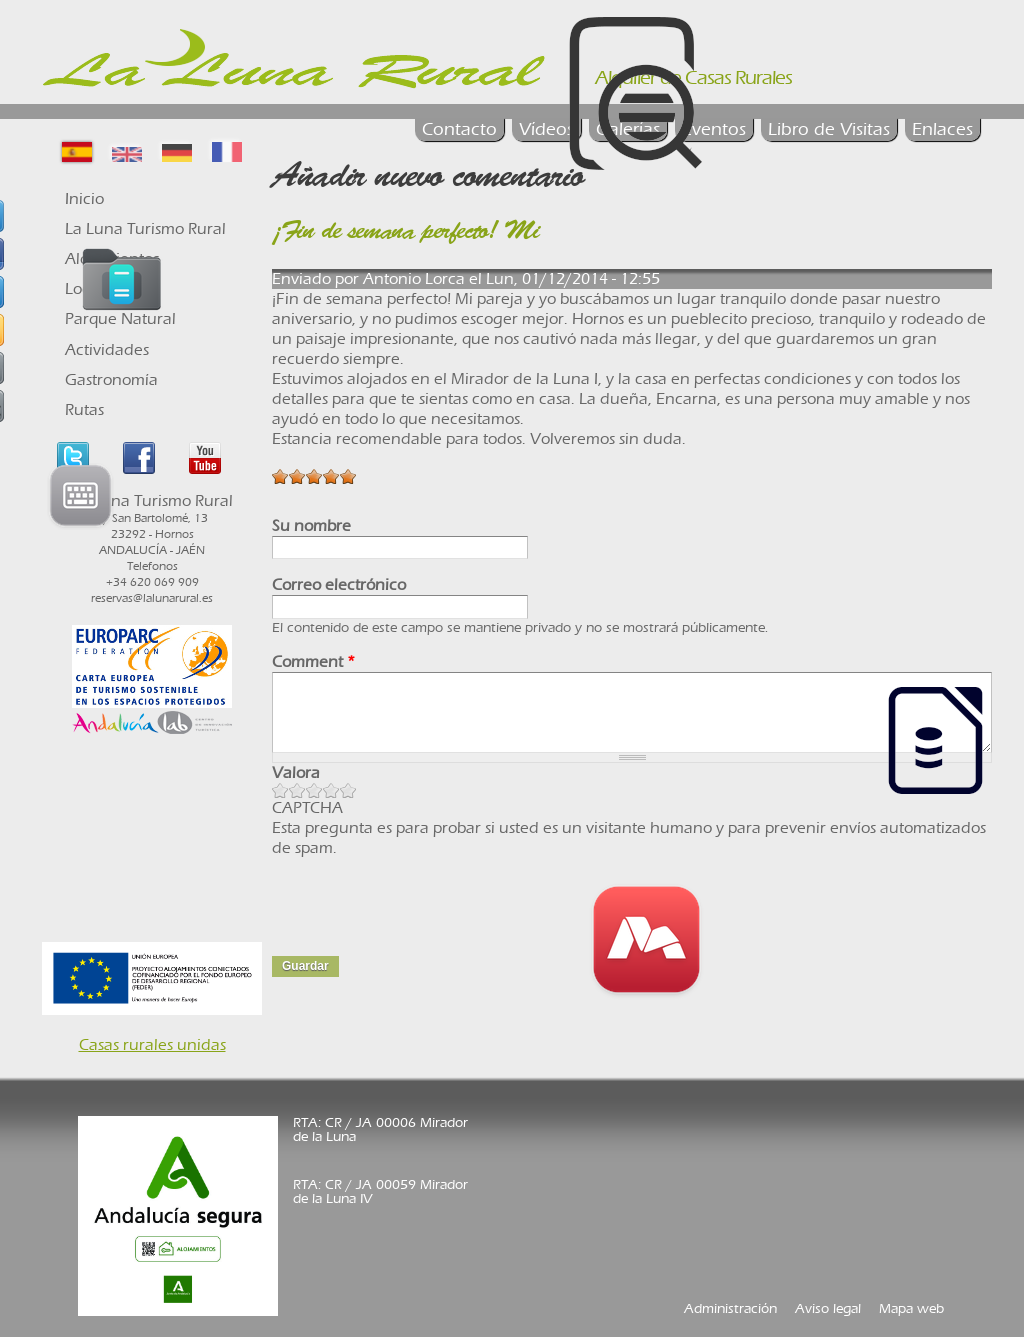  Describe the element at coordinates (636, 93) in the screenshot. I see `open document viewer app` at that location.